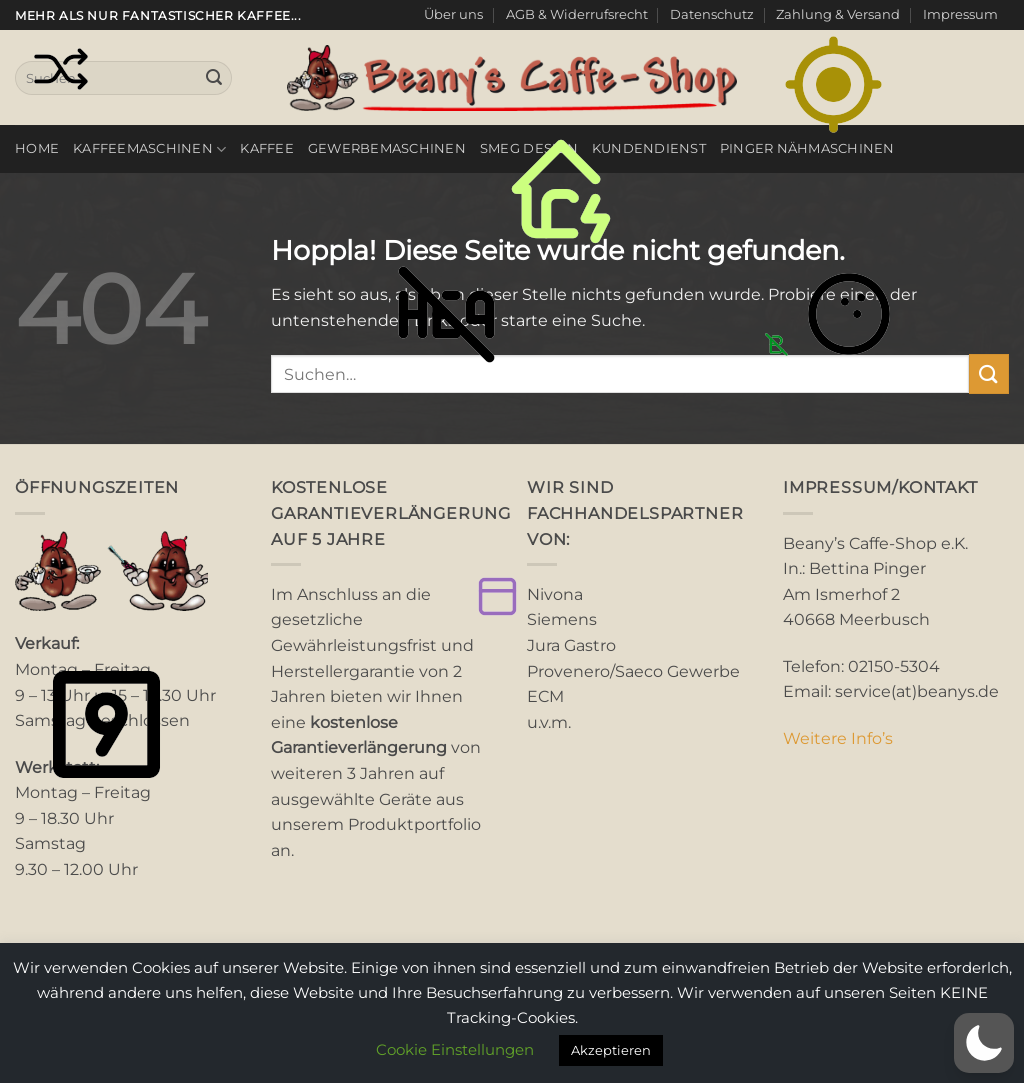  What do you see at coordinates (833, 84) in the screenshot?
I see `center map on your current location` at bounding box center [833, 84].